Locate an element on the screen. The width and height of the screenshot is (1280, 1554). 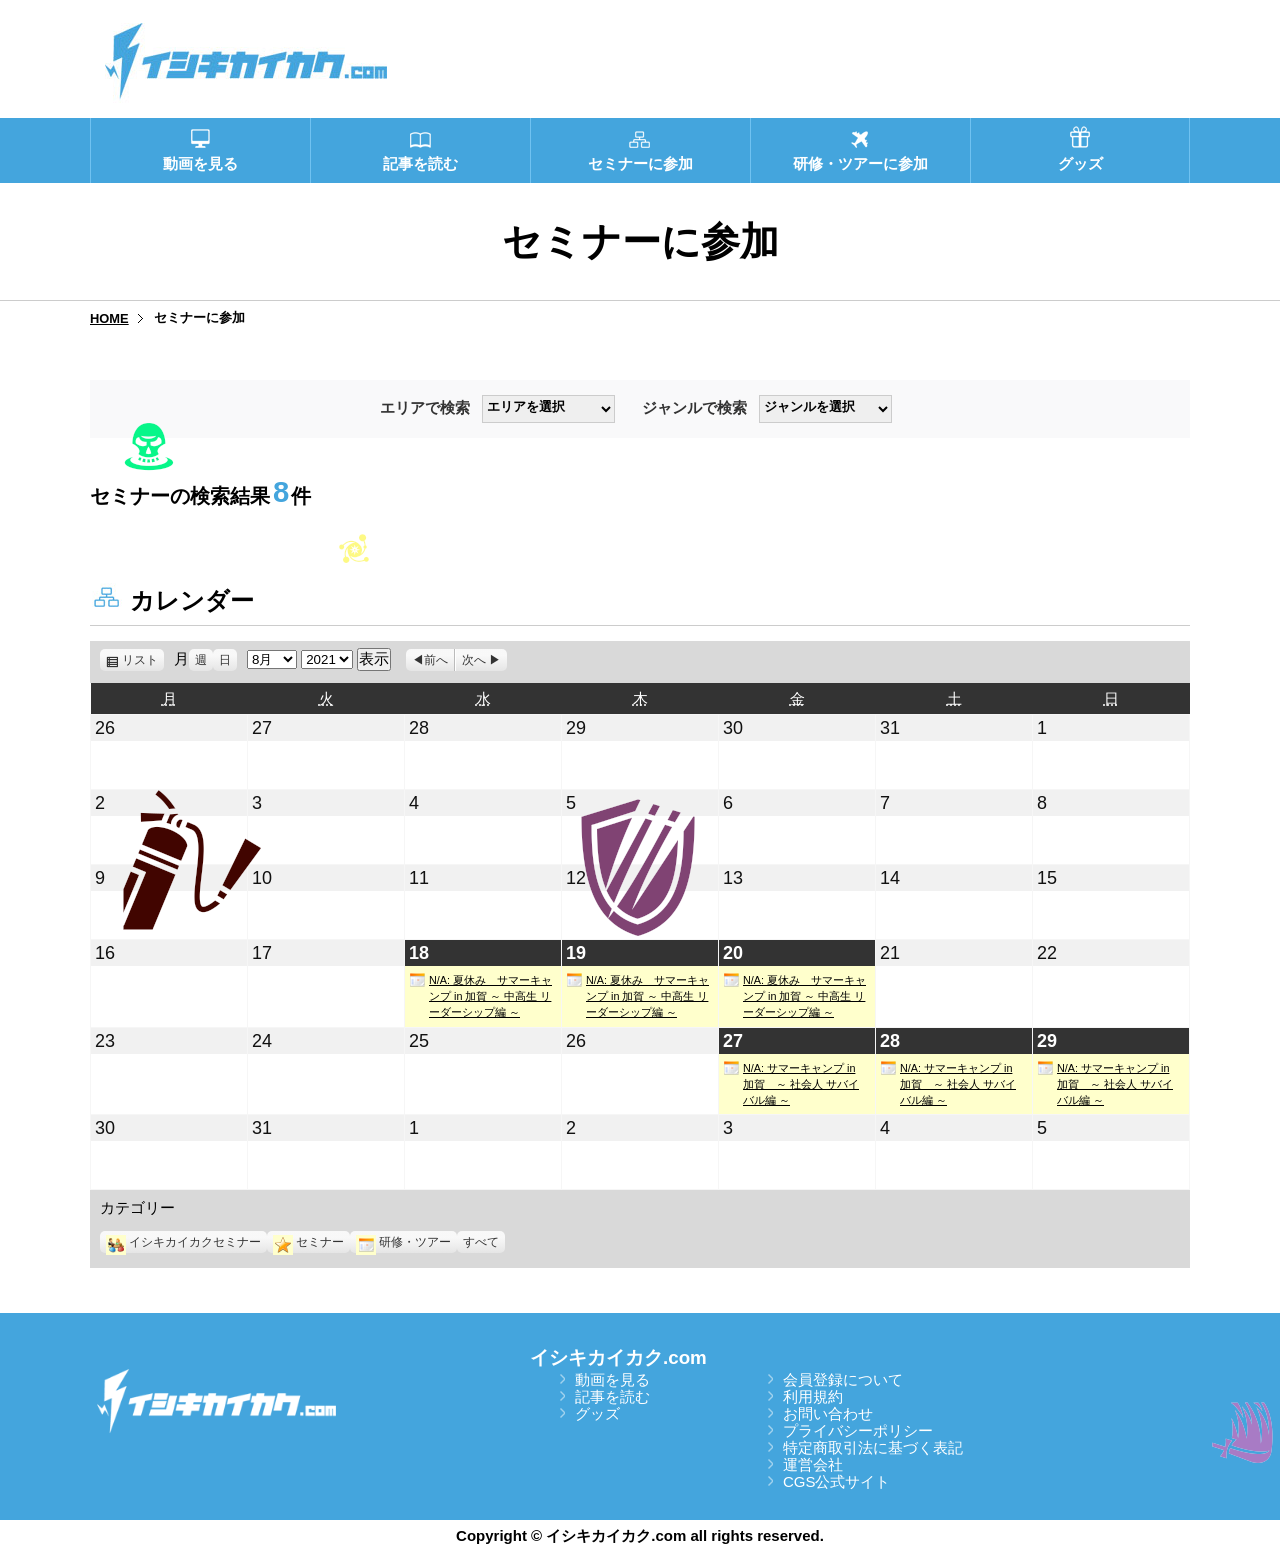
indicates disabled or inactive protection is located at coordinates (638, 867).